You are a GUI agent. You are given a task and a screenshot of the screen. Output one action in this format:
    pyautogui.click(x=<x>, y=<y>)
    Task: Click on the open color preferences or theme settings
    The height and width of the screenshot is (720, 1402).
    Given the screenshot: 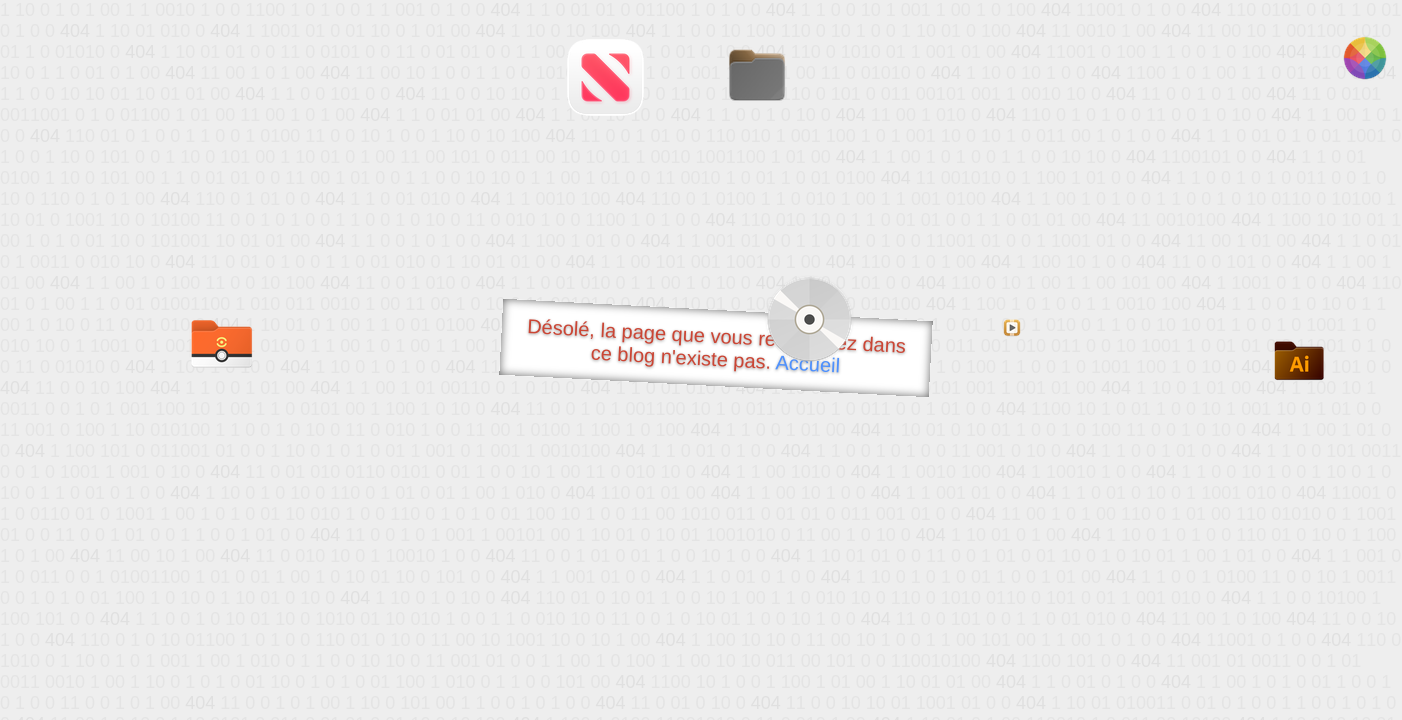 What is the action you would take?
    pyautogui.click(x=1365, y=58)
    